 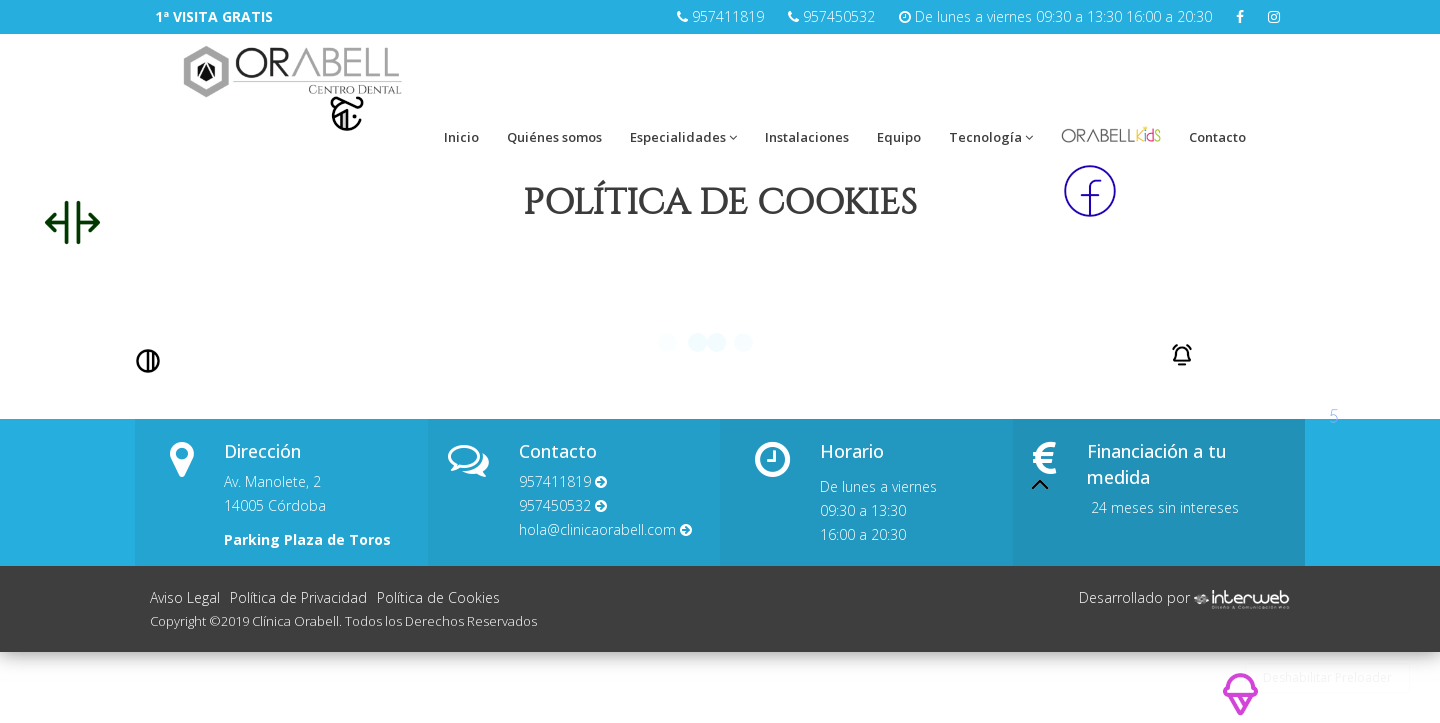 What do you see at coordinates (1182, 355) in the screenshot?
I see `indicates new notifications or alerts` at bounding box center [1182, 355].